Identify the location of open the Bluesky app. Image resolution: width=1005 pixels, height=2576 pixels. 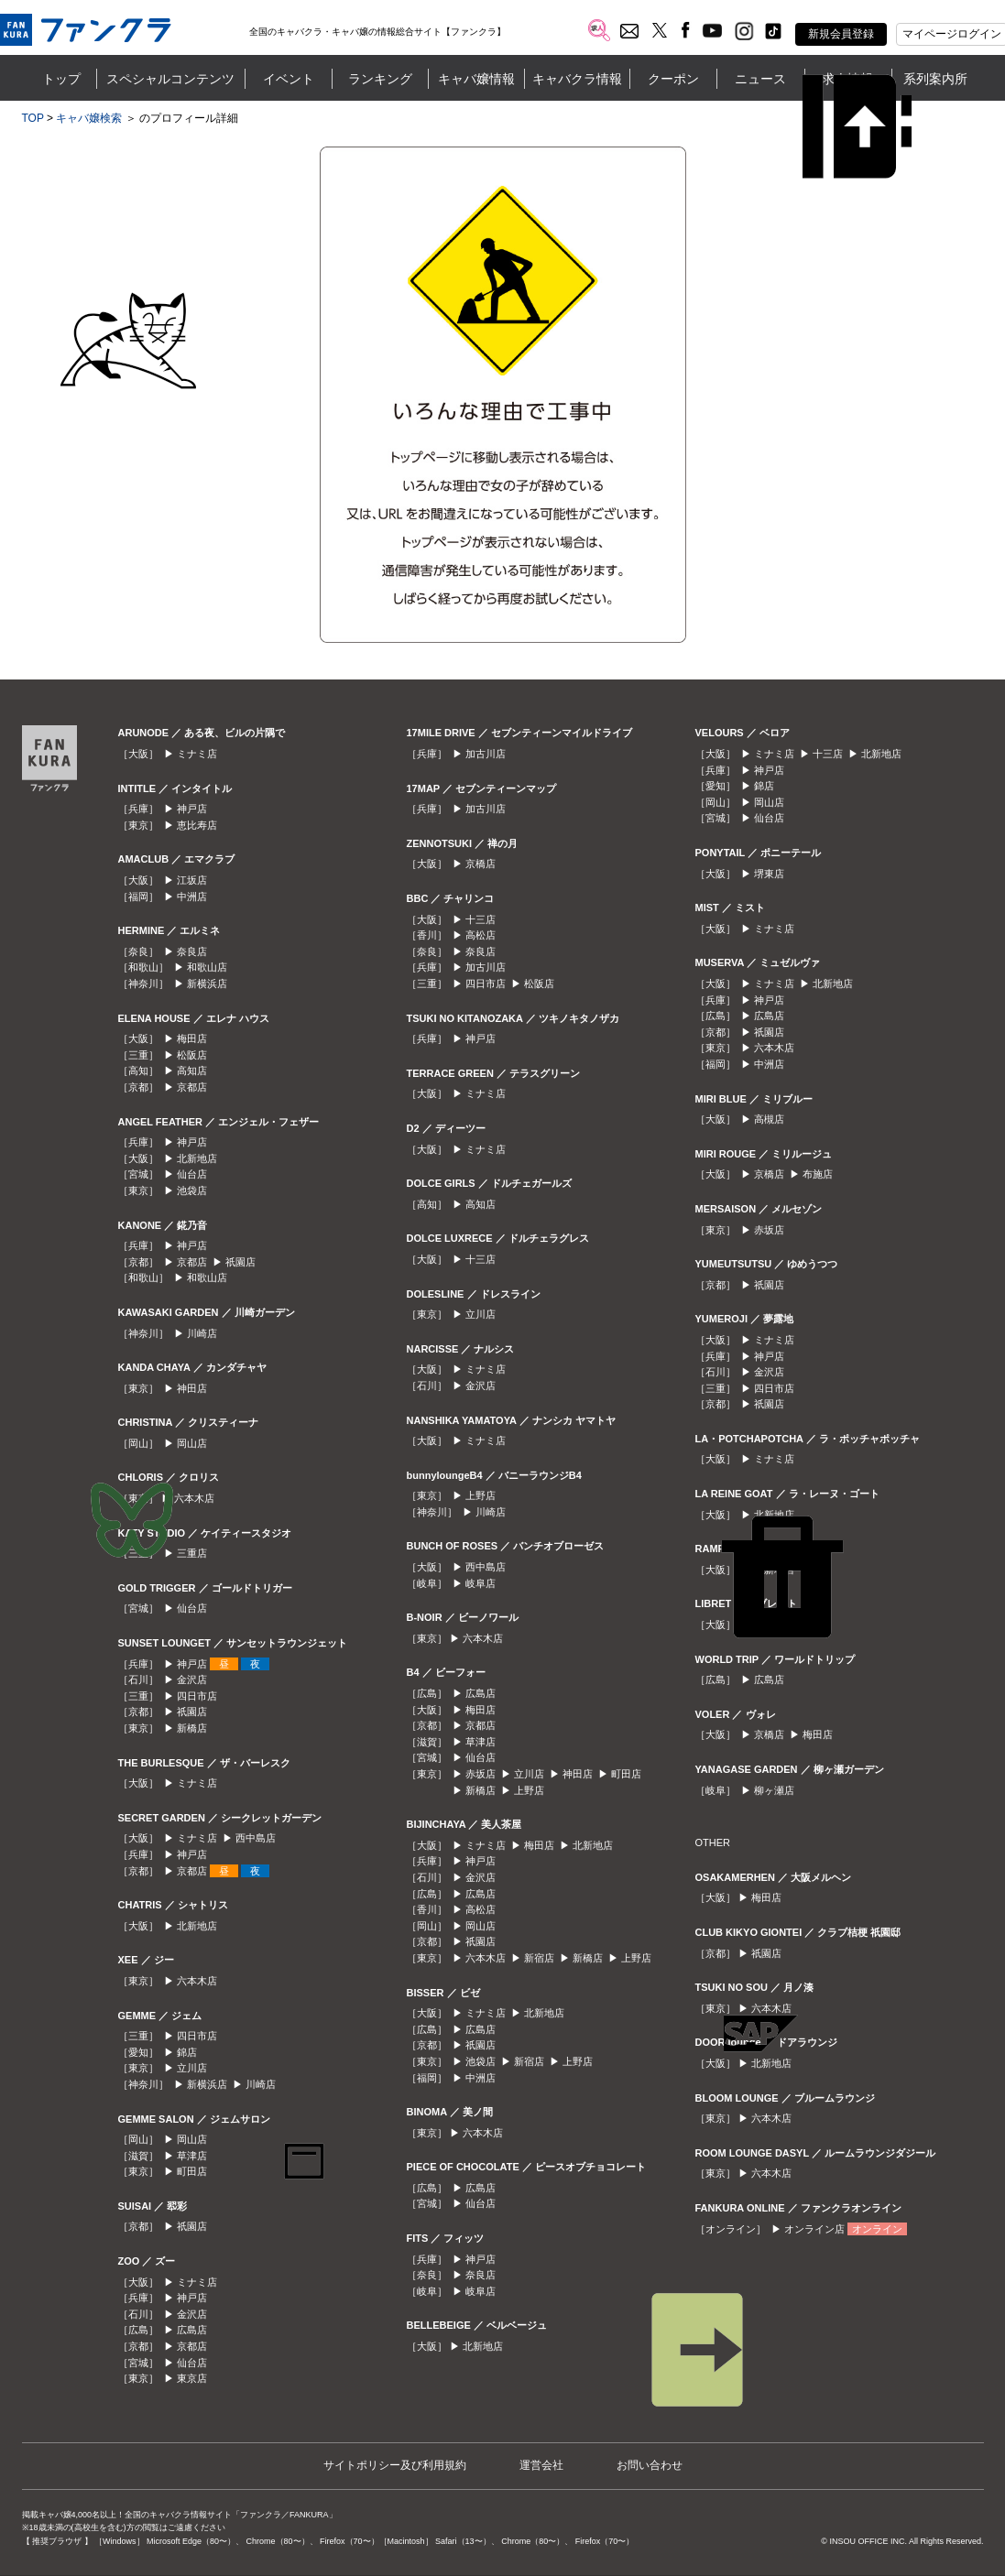
(132, 1518).